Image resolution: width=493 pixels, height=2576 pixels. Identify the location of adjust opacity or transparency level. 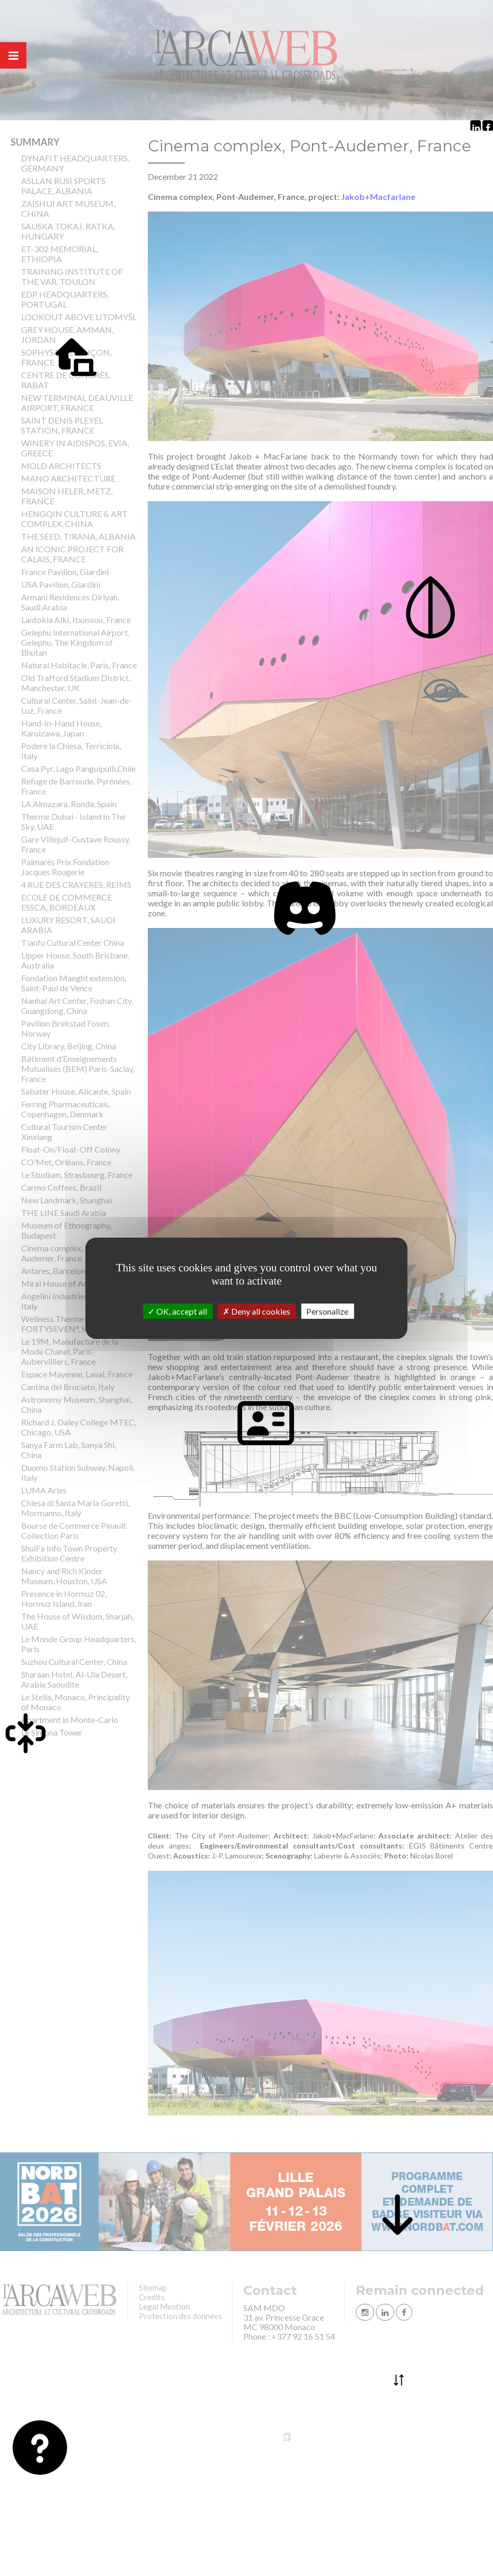
(430, 609).